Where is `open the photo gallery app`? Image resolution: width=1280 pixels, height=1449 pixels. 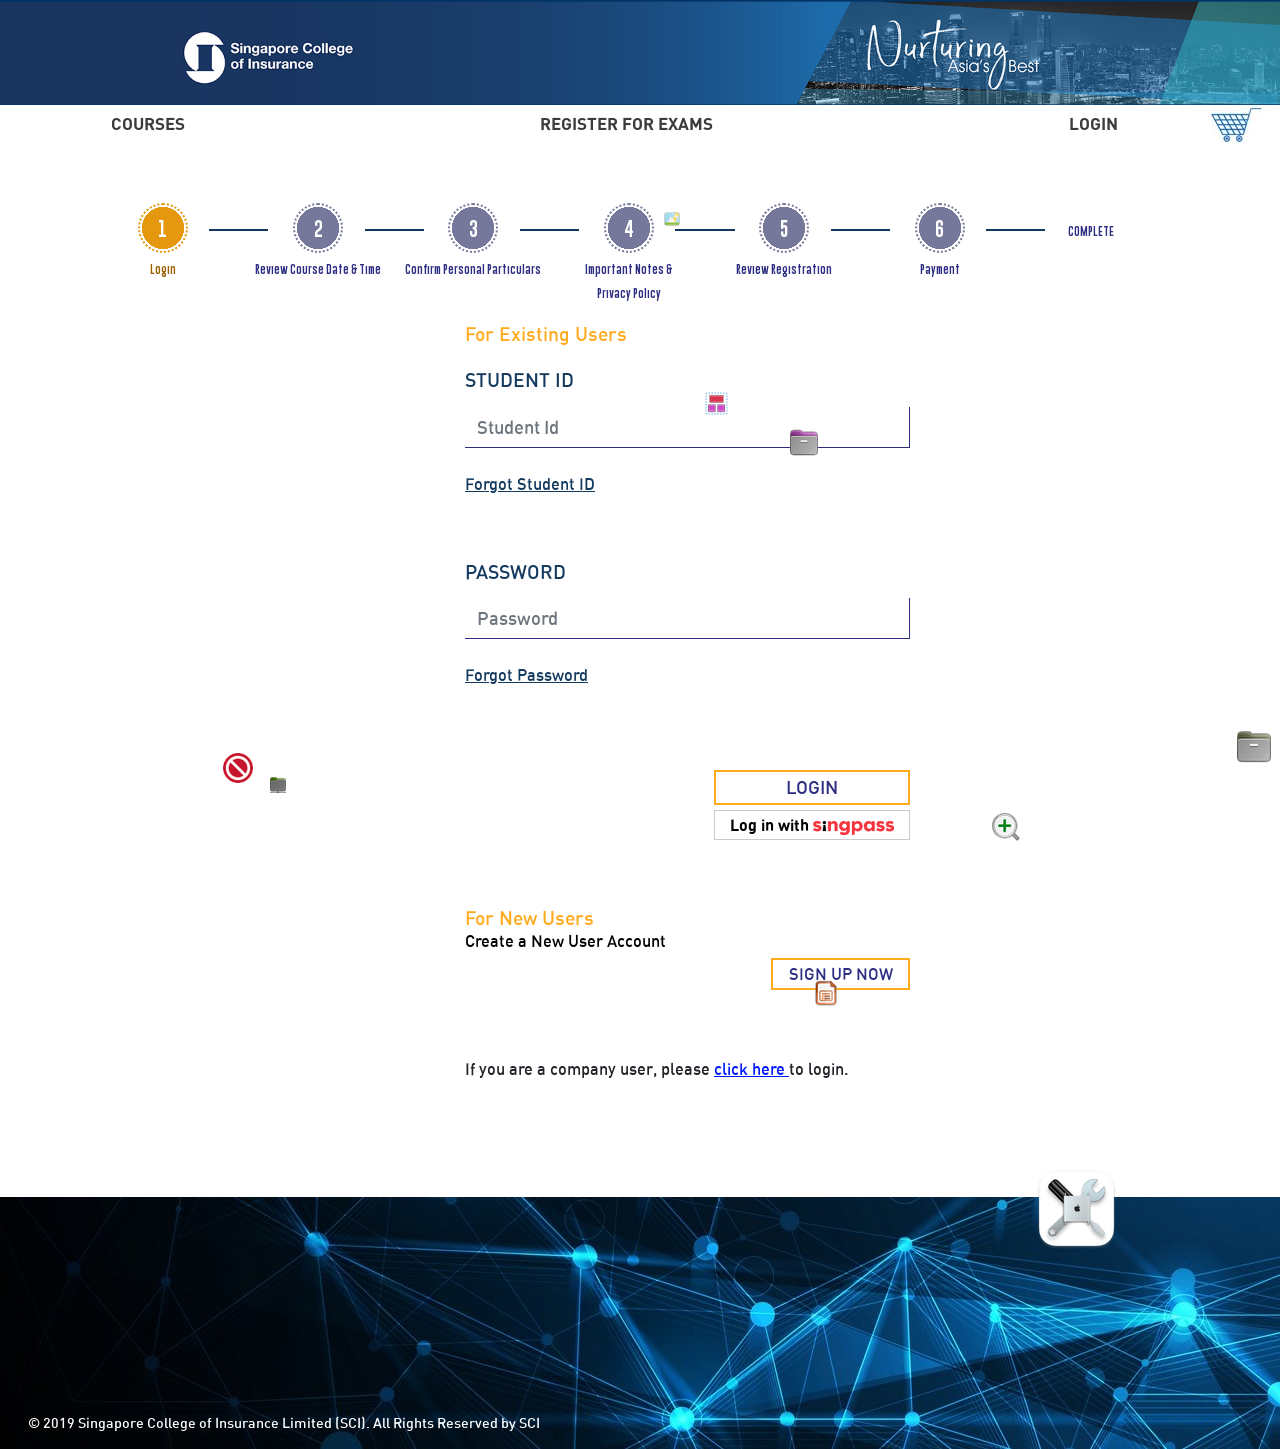 open the photo gallery app is located at coordinates (672, 219).